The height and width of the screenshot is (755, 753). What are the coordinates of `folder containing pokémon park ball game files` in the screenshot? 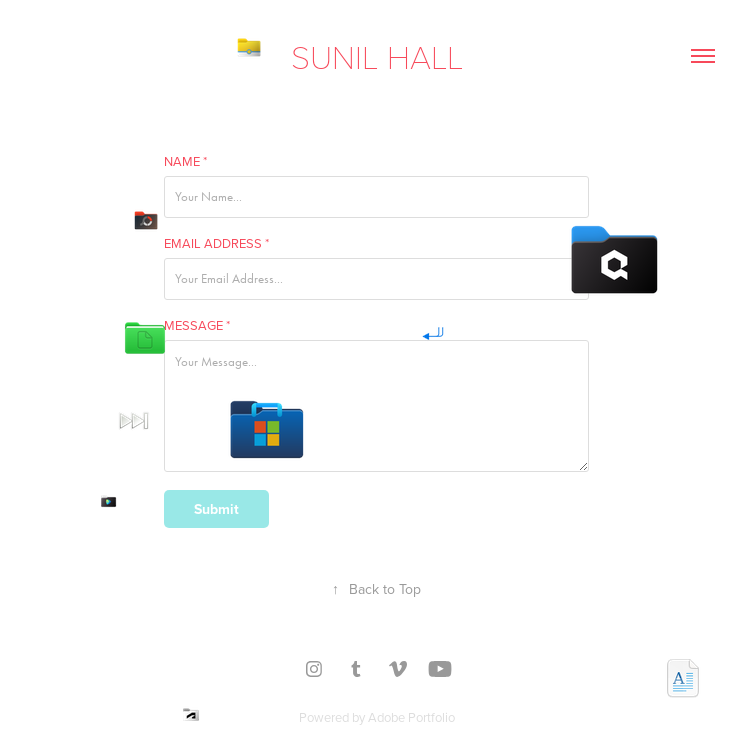 It's located at (249, 48).